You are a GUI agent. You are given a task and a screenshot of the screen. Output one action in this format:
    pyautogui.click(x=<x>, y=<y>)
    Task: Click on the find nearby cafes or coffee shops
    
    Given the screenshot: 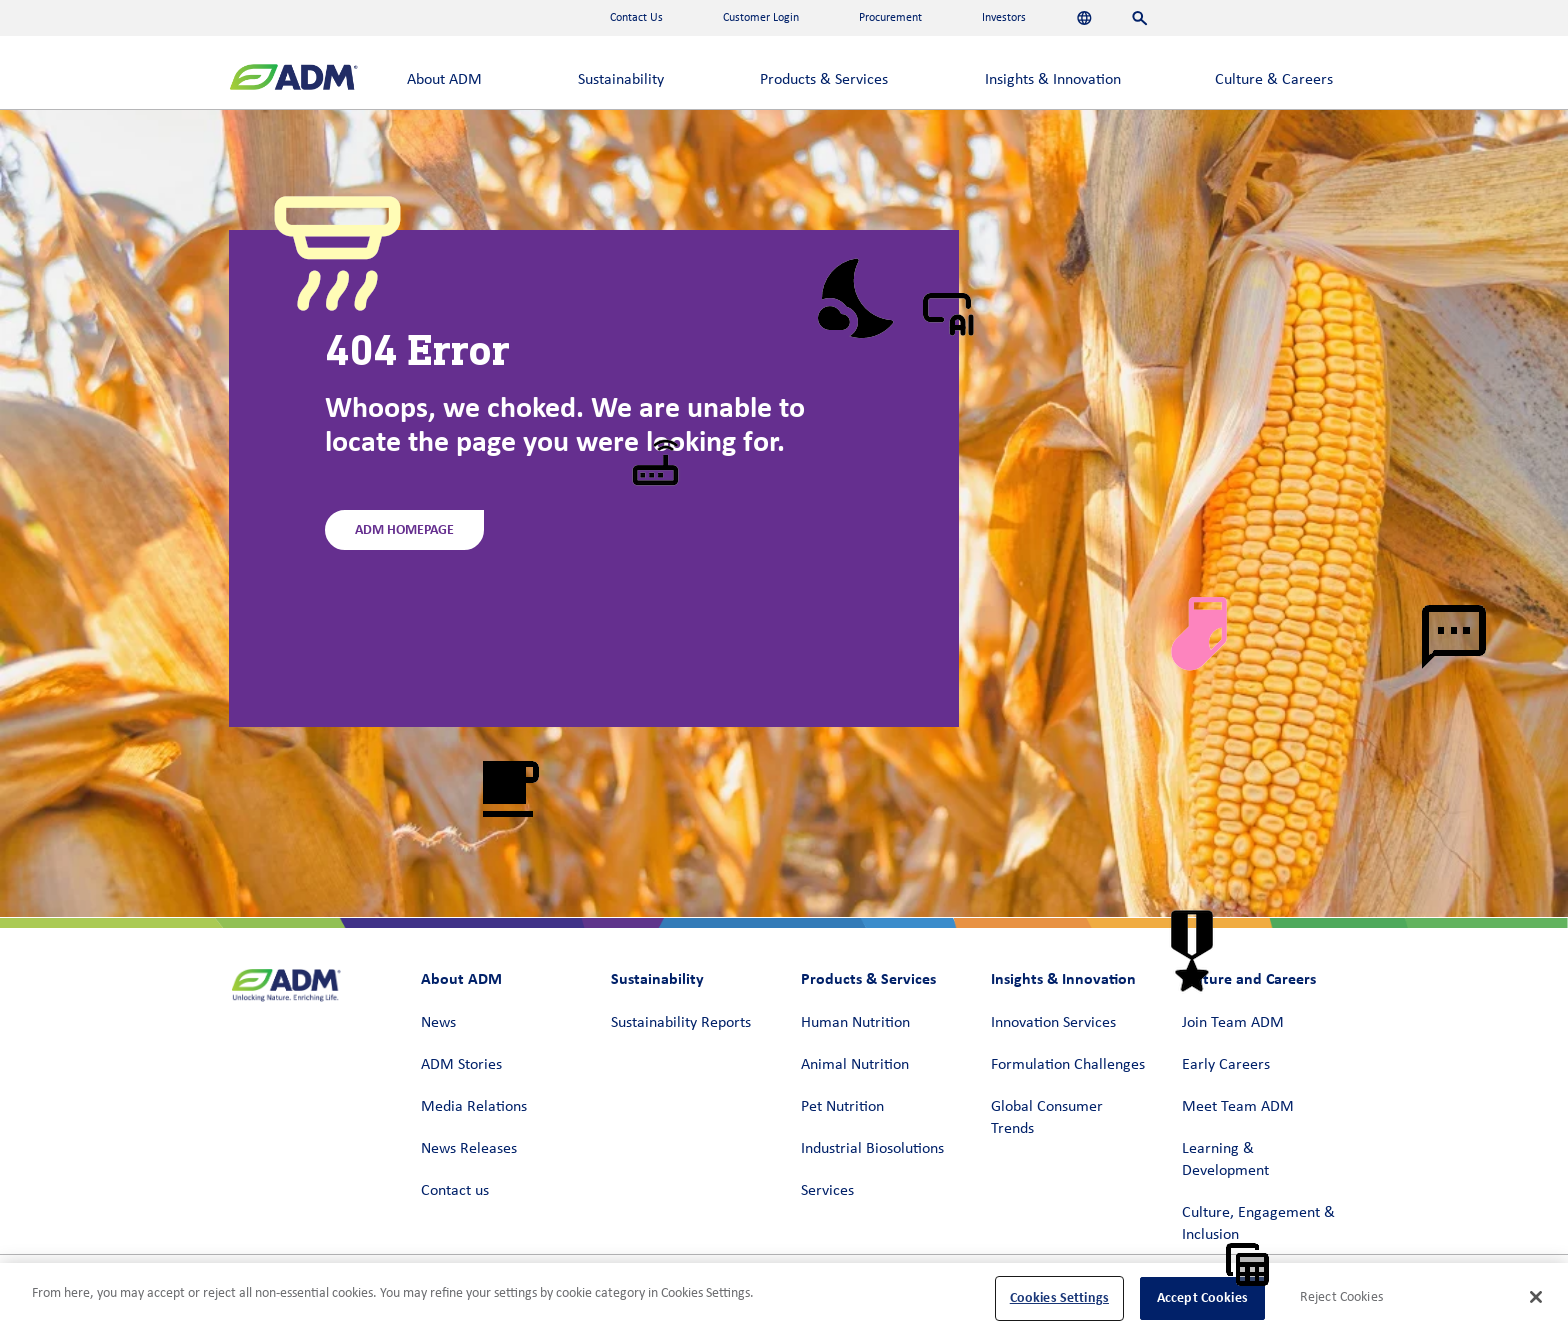 What is the action you would take?
    pyautogui.click(x=508, y=789)
    